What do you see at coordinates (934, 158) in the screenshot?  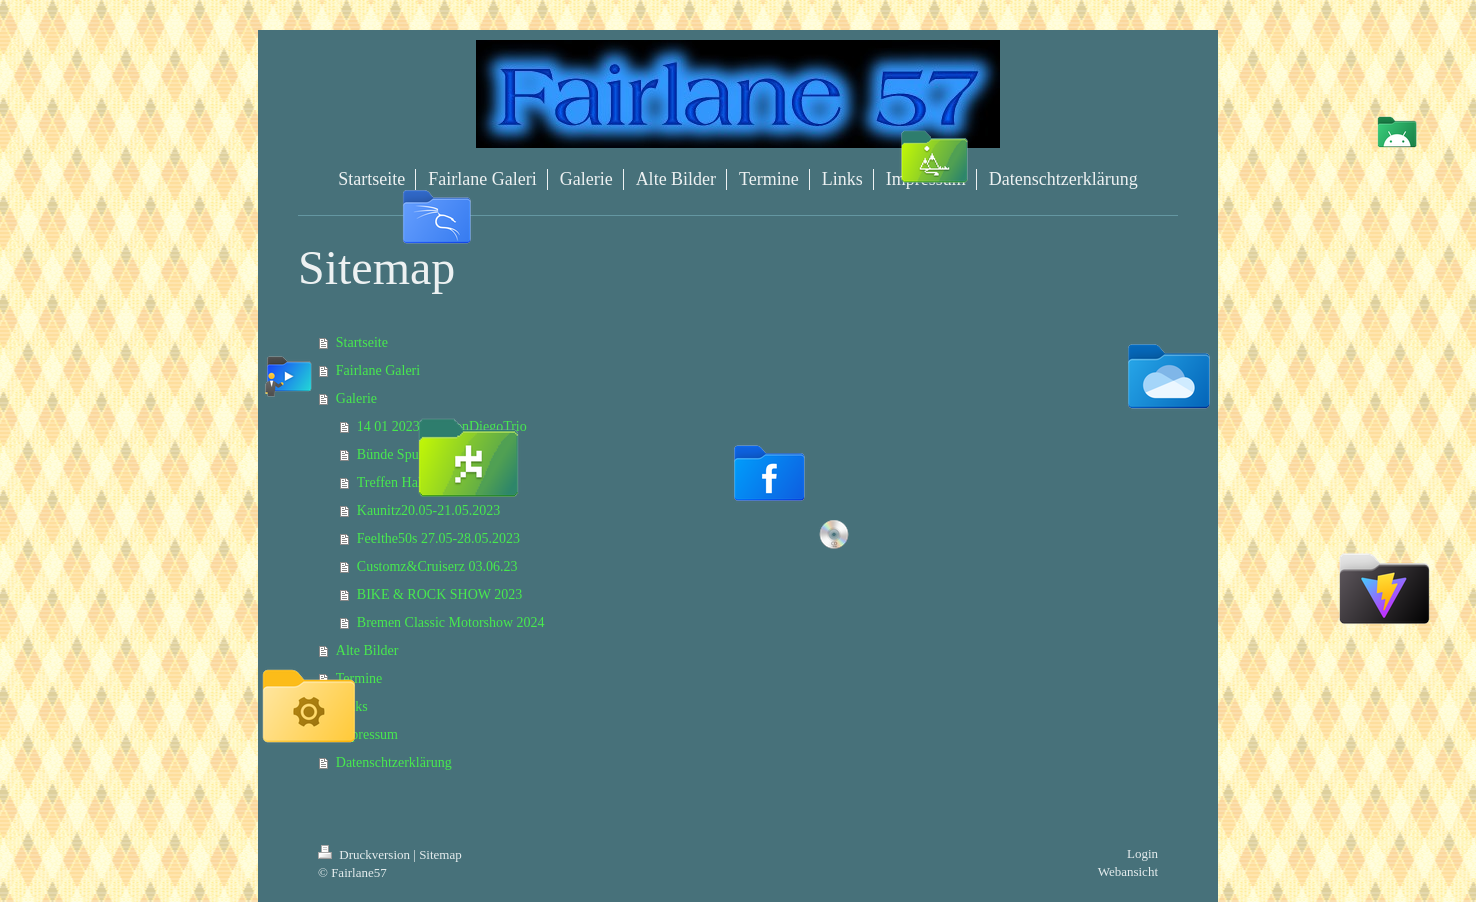 I see `open GameJolt folder` at bounding box center [934, 158].